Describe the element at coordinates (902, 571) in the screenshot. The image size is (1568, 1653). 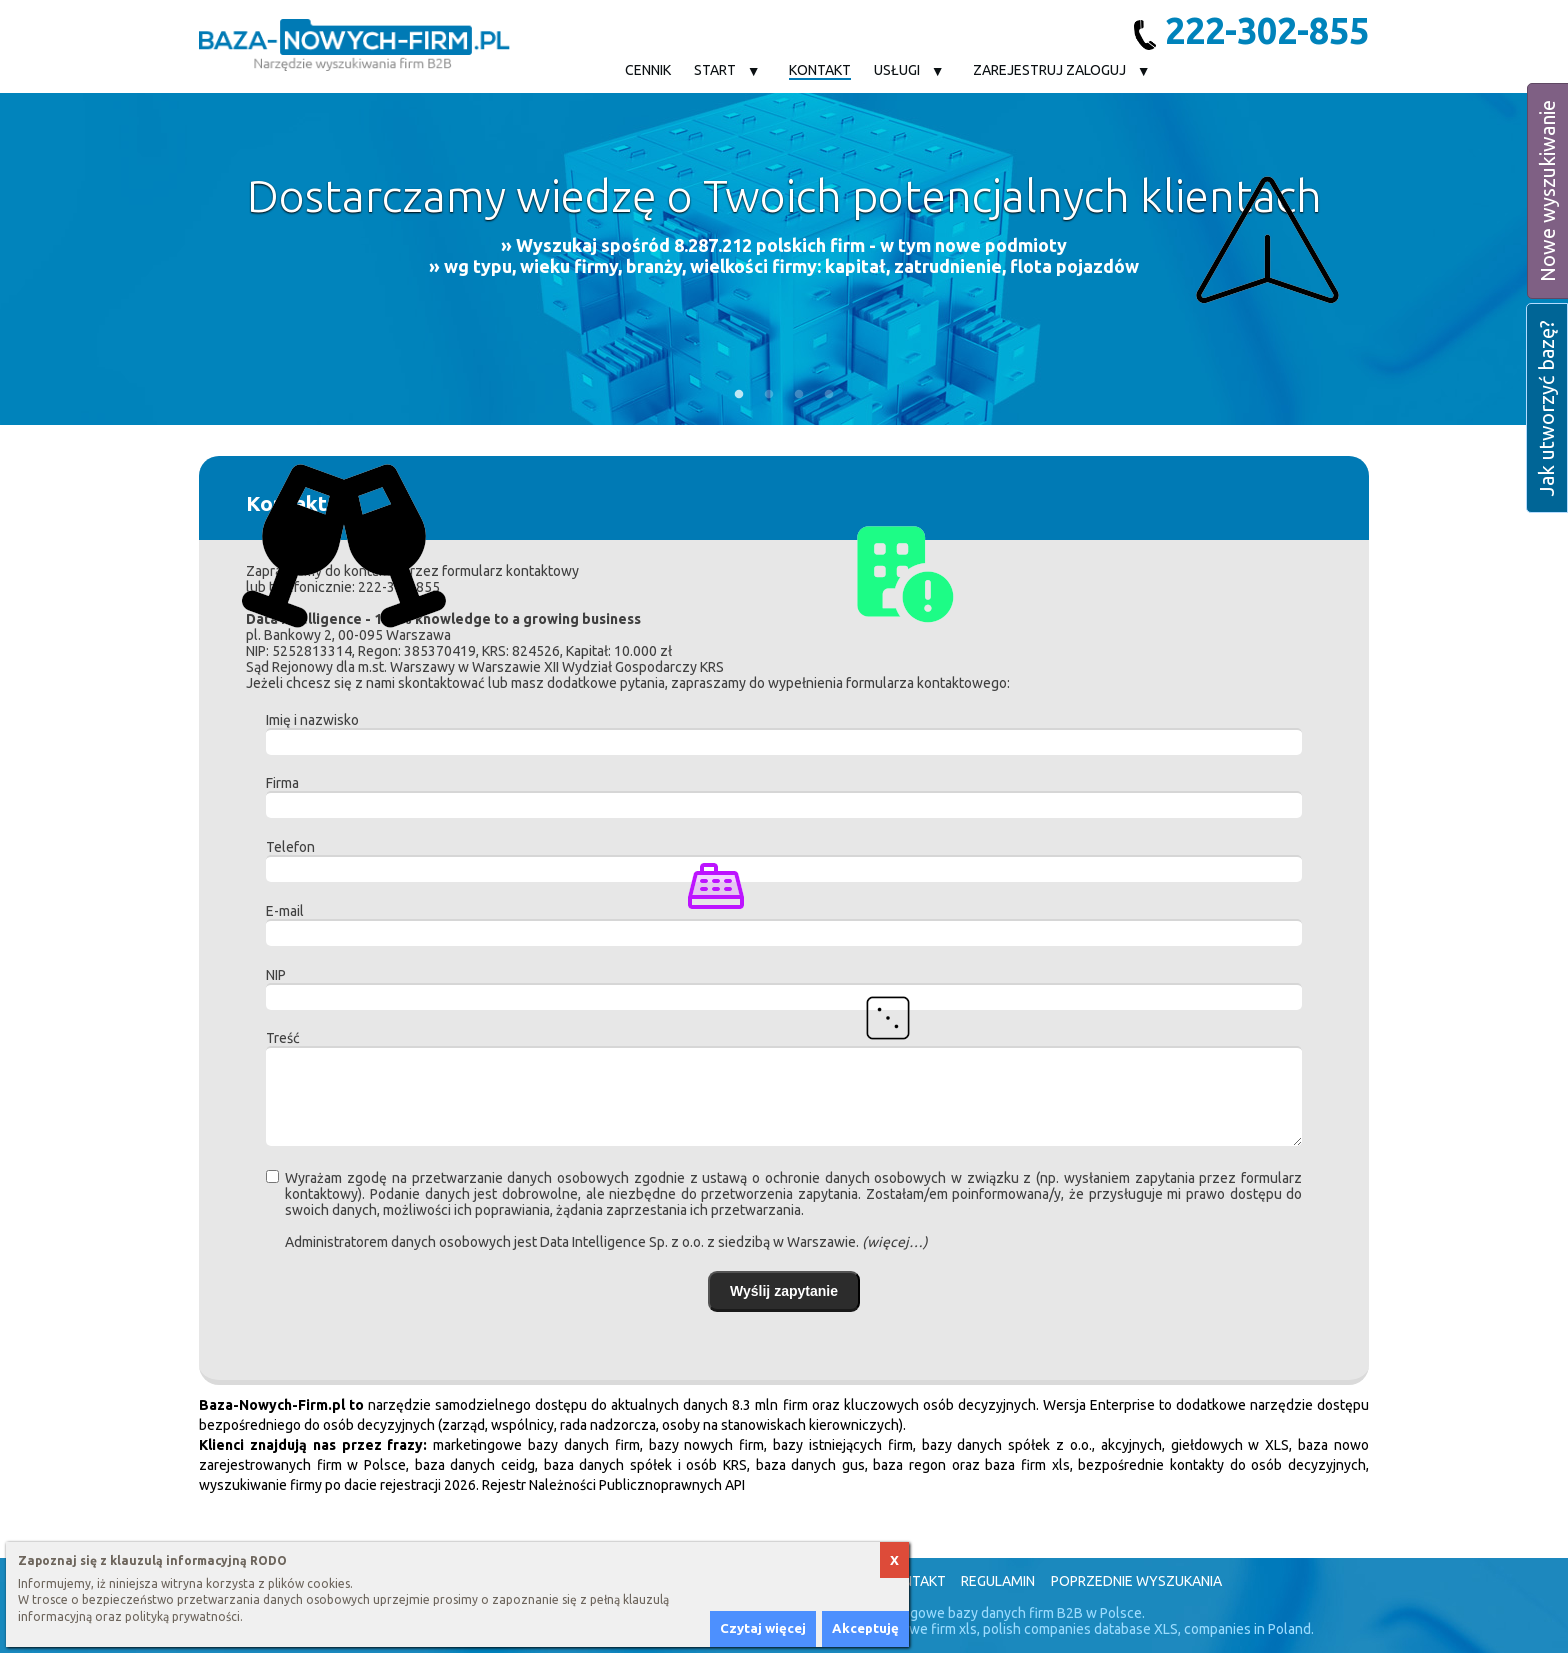
I see `building or property alert notification` at that location.